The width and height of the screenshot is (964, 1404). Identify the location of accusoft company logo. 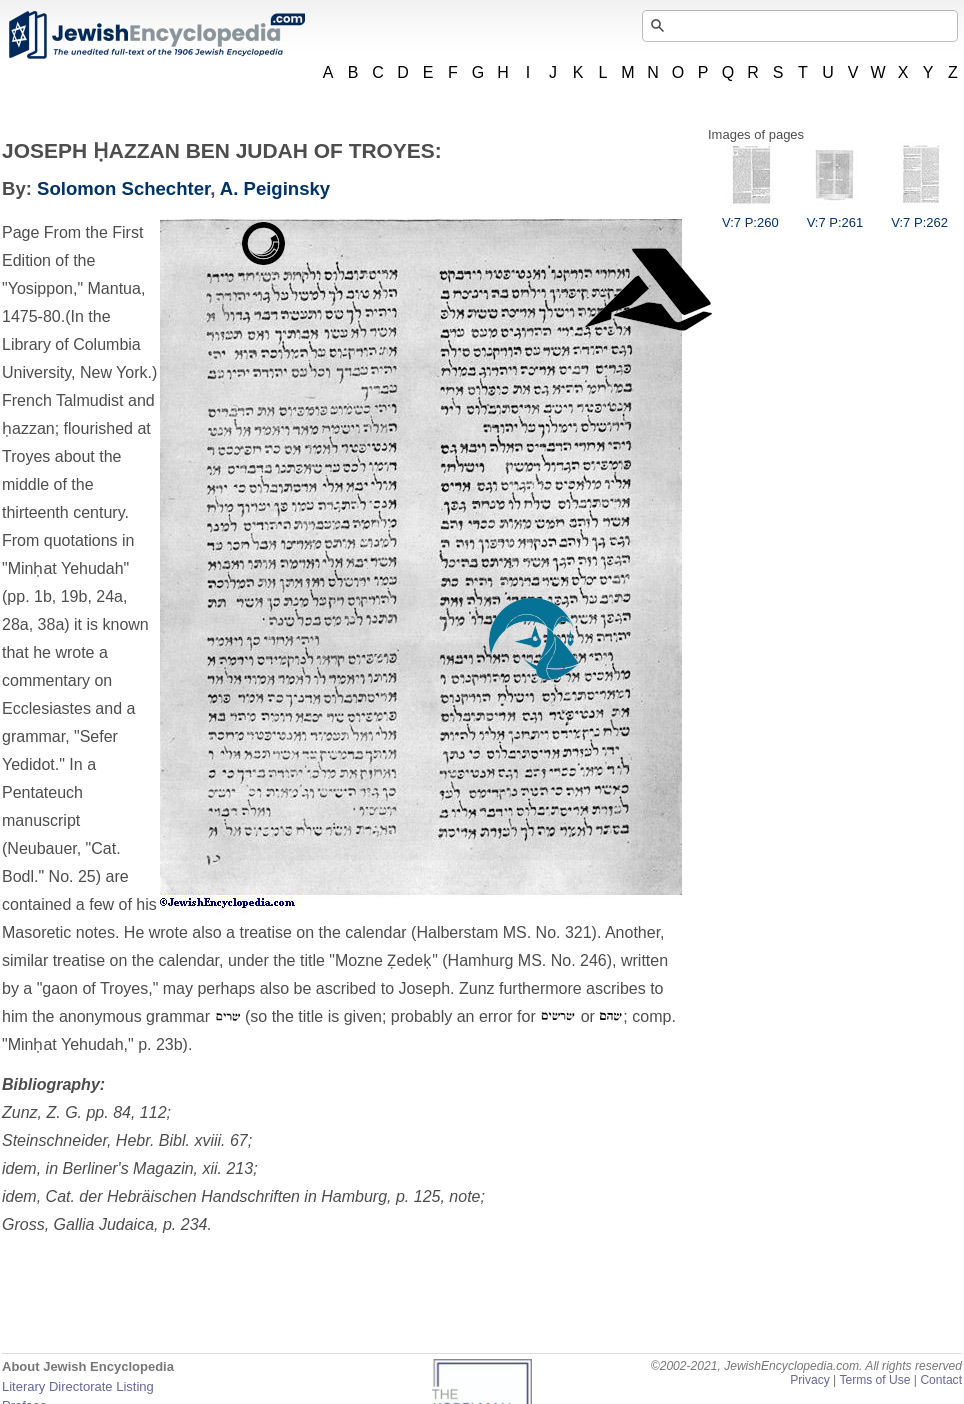
(648, 289).